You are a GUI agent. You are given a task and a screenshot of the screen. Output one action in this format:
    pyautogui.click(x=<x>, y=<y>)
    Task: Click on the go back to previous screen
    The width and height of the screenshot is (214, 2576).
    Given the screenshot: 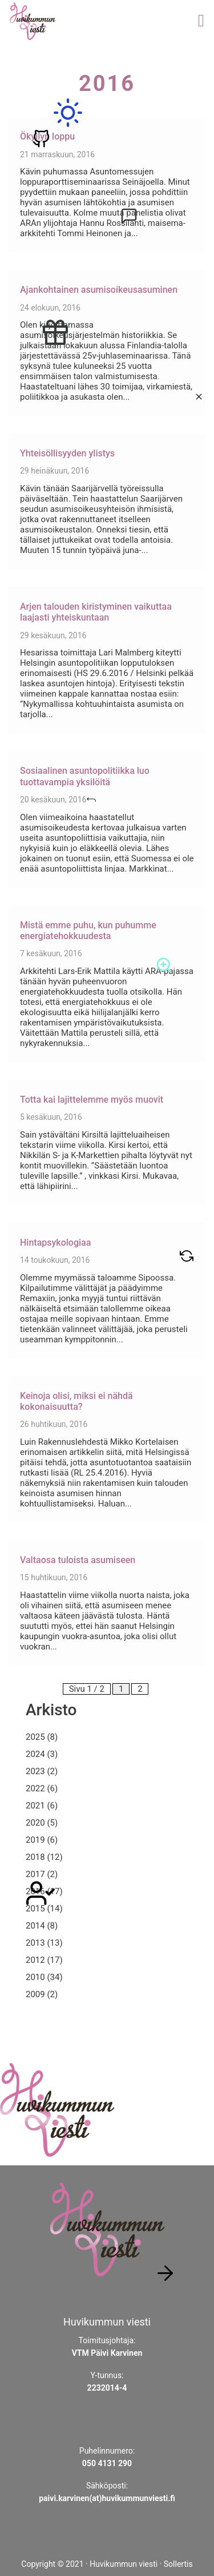 What is the action you would take?
    pyautogui.click(x=91, y=800)
    